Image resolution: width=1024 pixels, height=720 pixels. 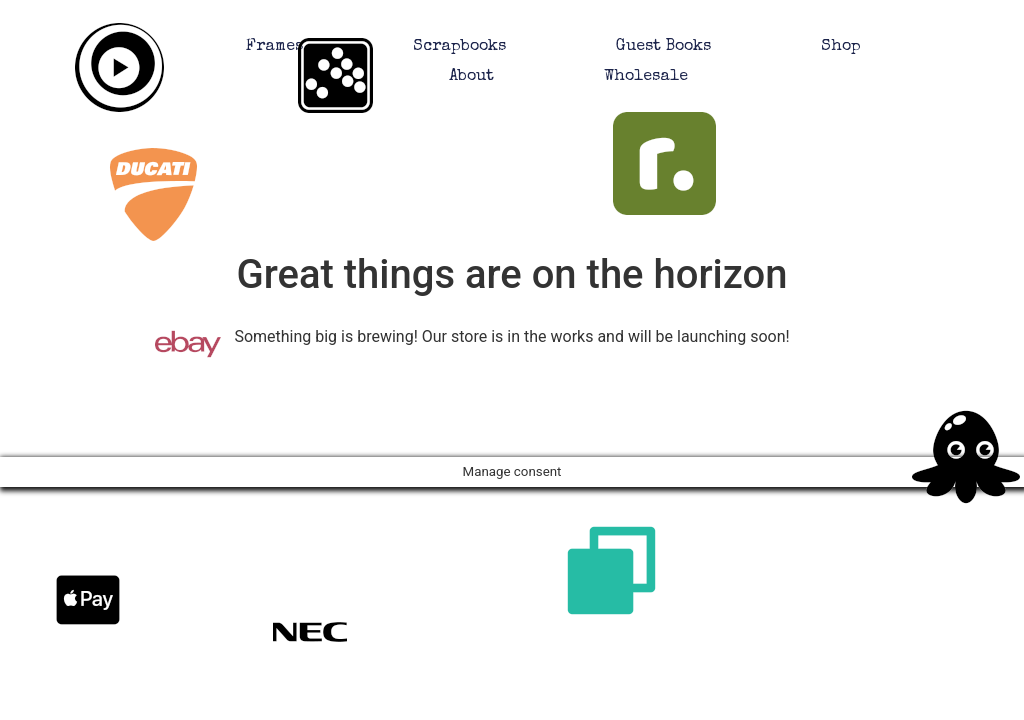 What do you see at coordinates (664, 163) in the screenshot?
I see `open roadmap.sh website or app` at bounding box center [664, 163].